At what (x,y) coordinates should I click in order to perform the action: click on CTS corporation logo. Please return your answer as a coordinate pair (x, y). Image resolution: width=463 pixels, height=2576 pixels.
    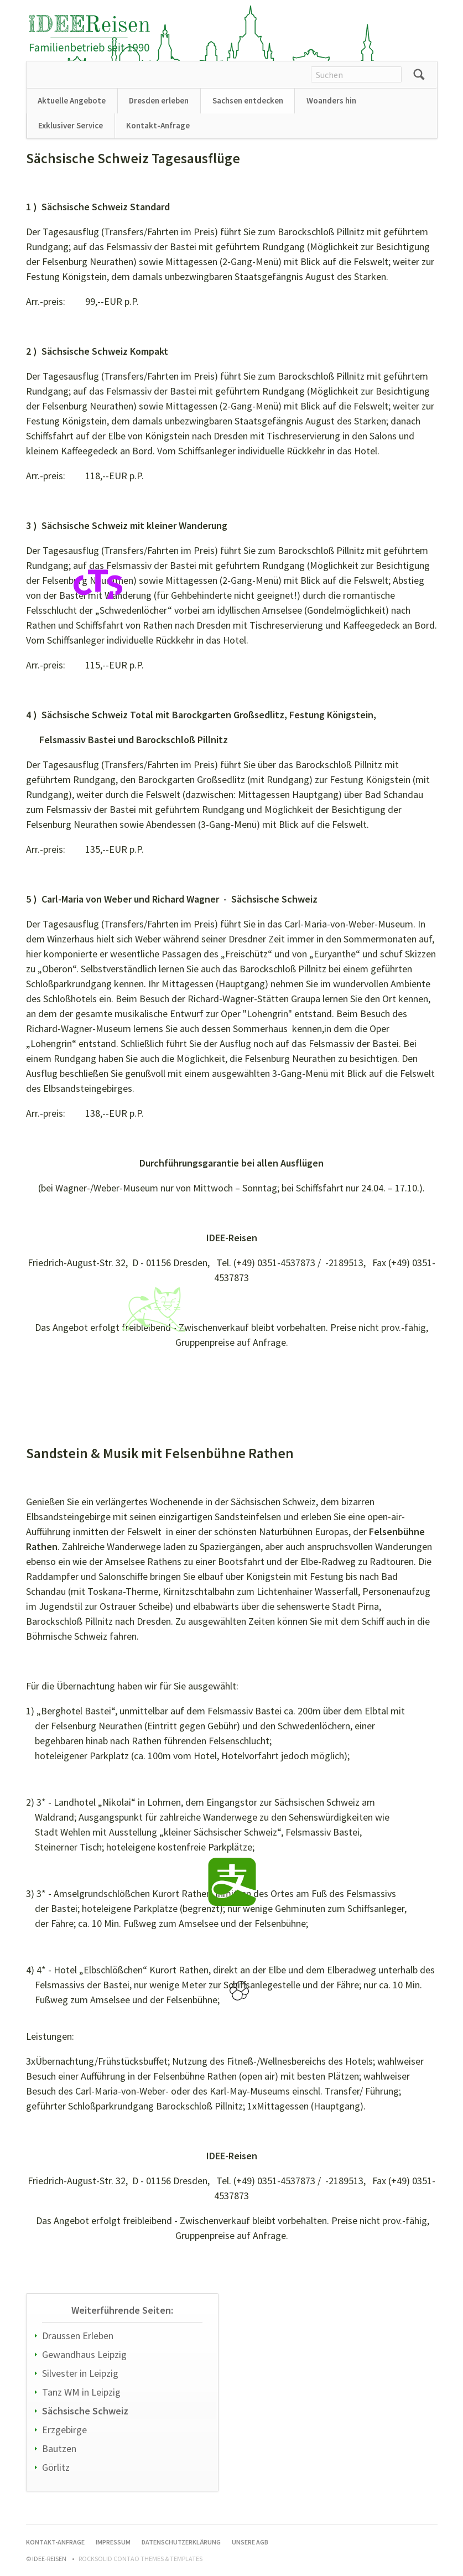
    Looking at the image, I should click on (98, 584).